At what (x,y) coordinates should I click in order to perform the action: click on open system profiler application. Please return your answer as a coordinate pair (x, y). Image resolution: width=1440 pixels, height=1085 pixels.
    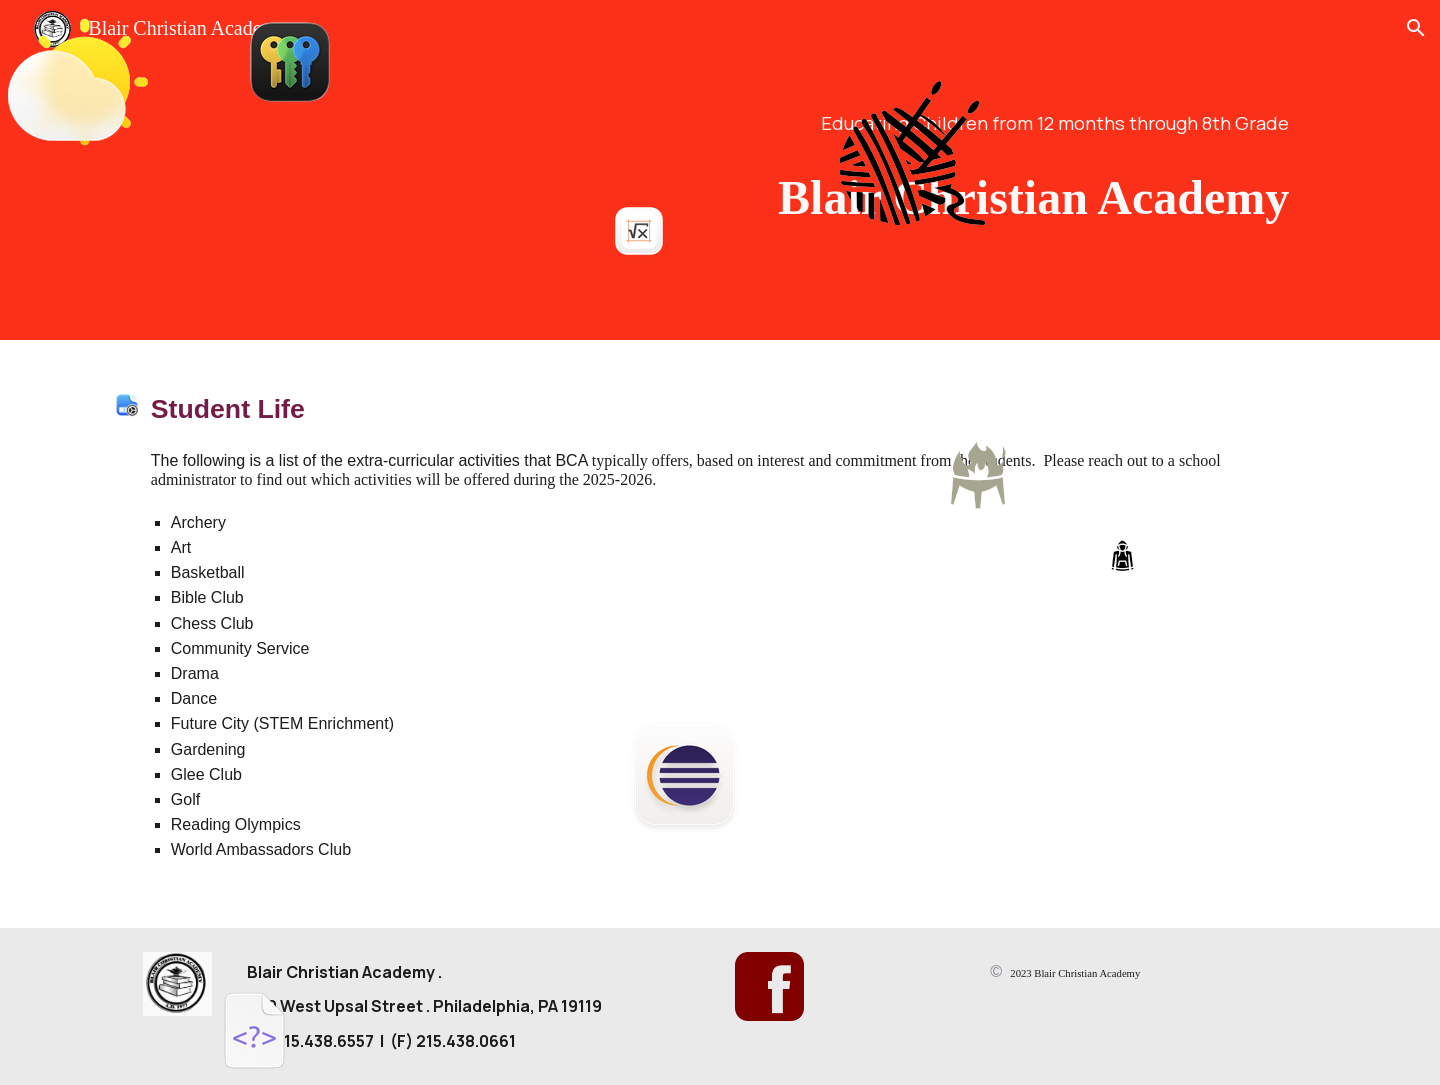
    Looking at the image, I should click on (127, 405).